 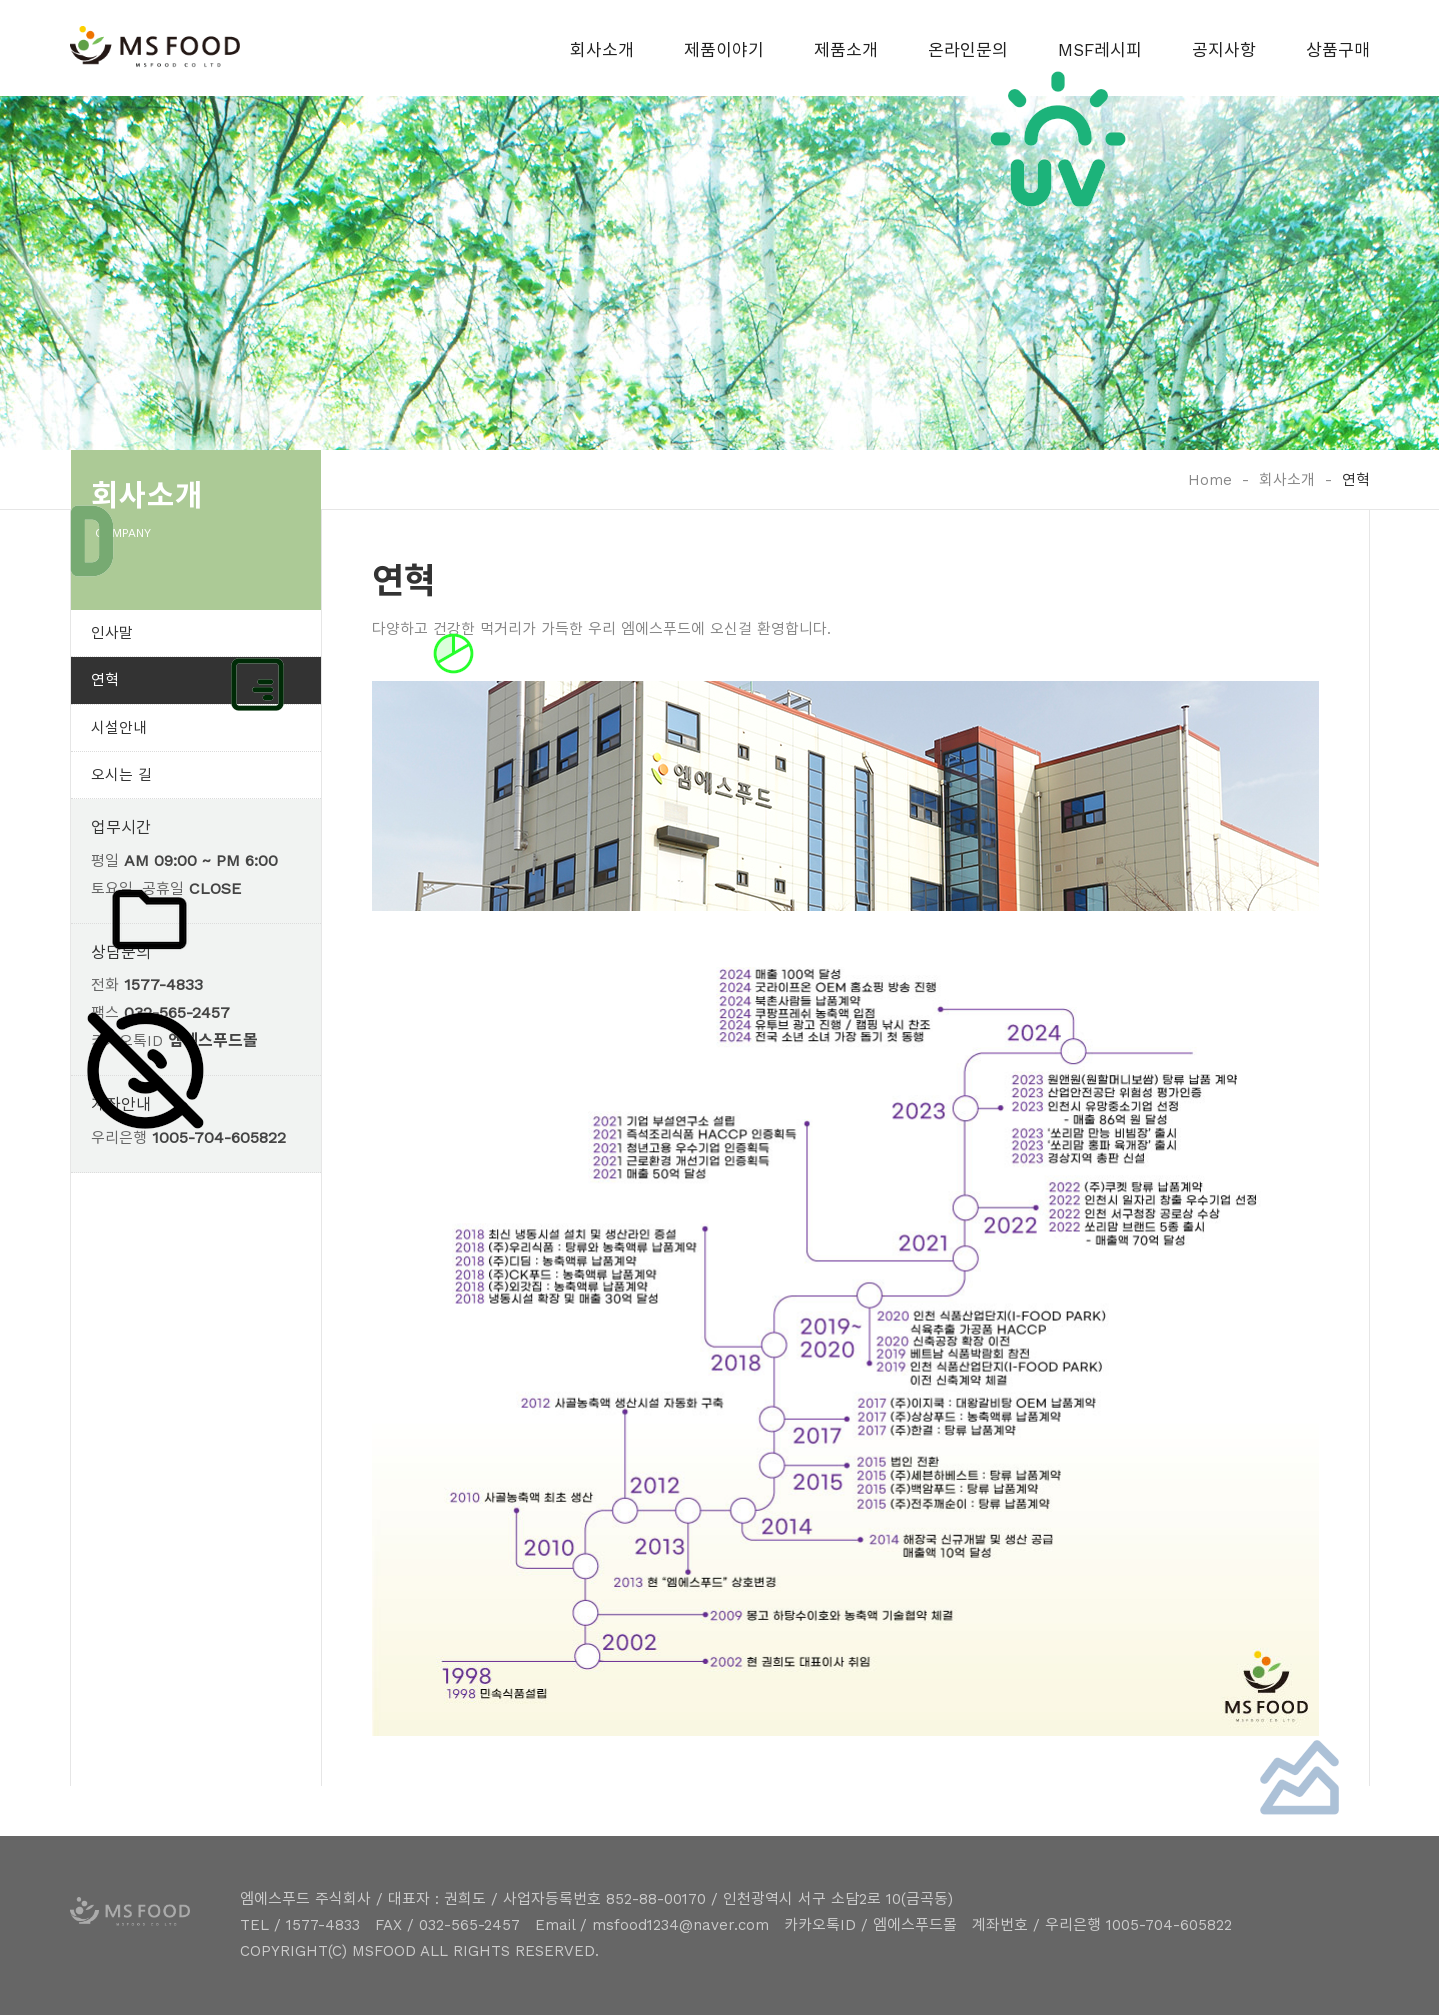 What do you see at coordinates (92, 541) in the screenshot?
I see `indicates a "D" grade or rating` at bounding box center [92, 541].